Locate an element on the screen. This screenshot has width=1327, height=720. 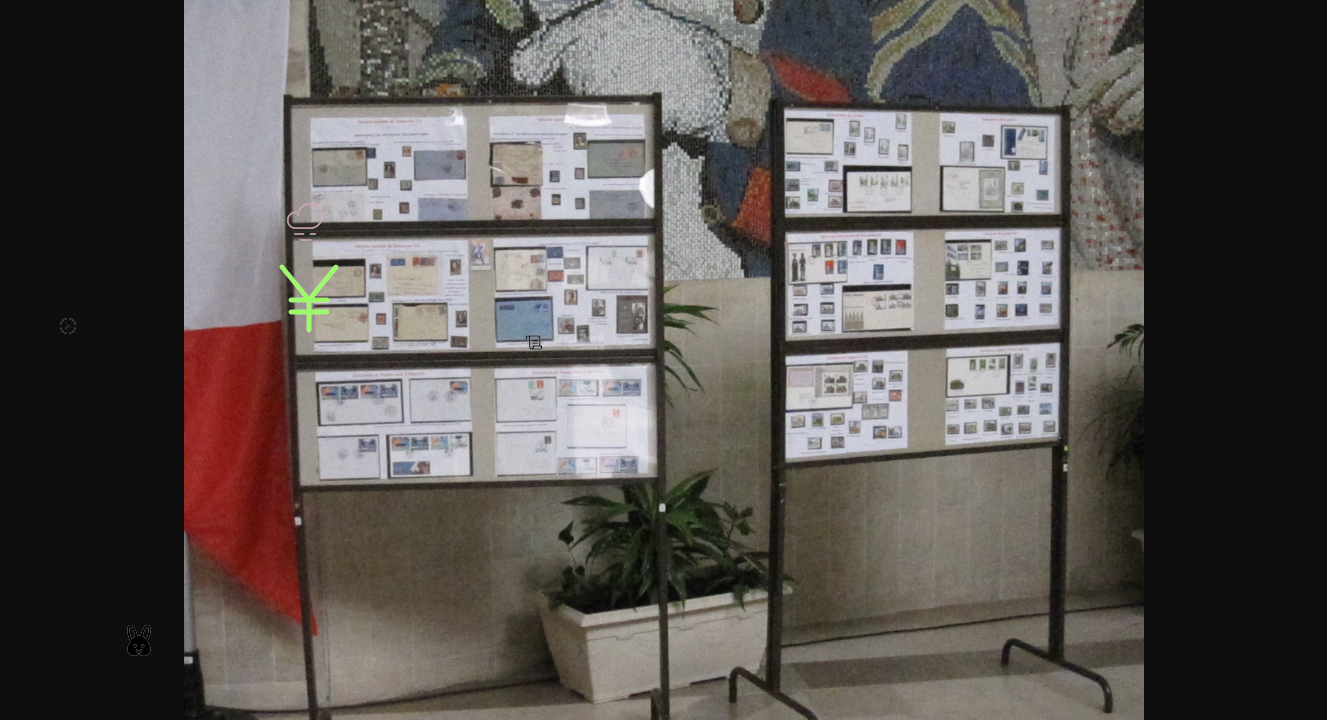
open link in new tab or window is located at coordinates (68, 326).